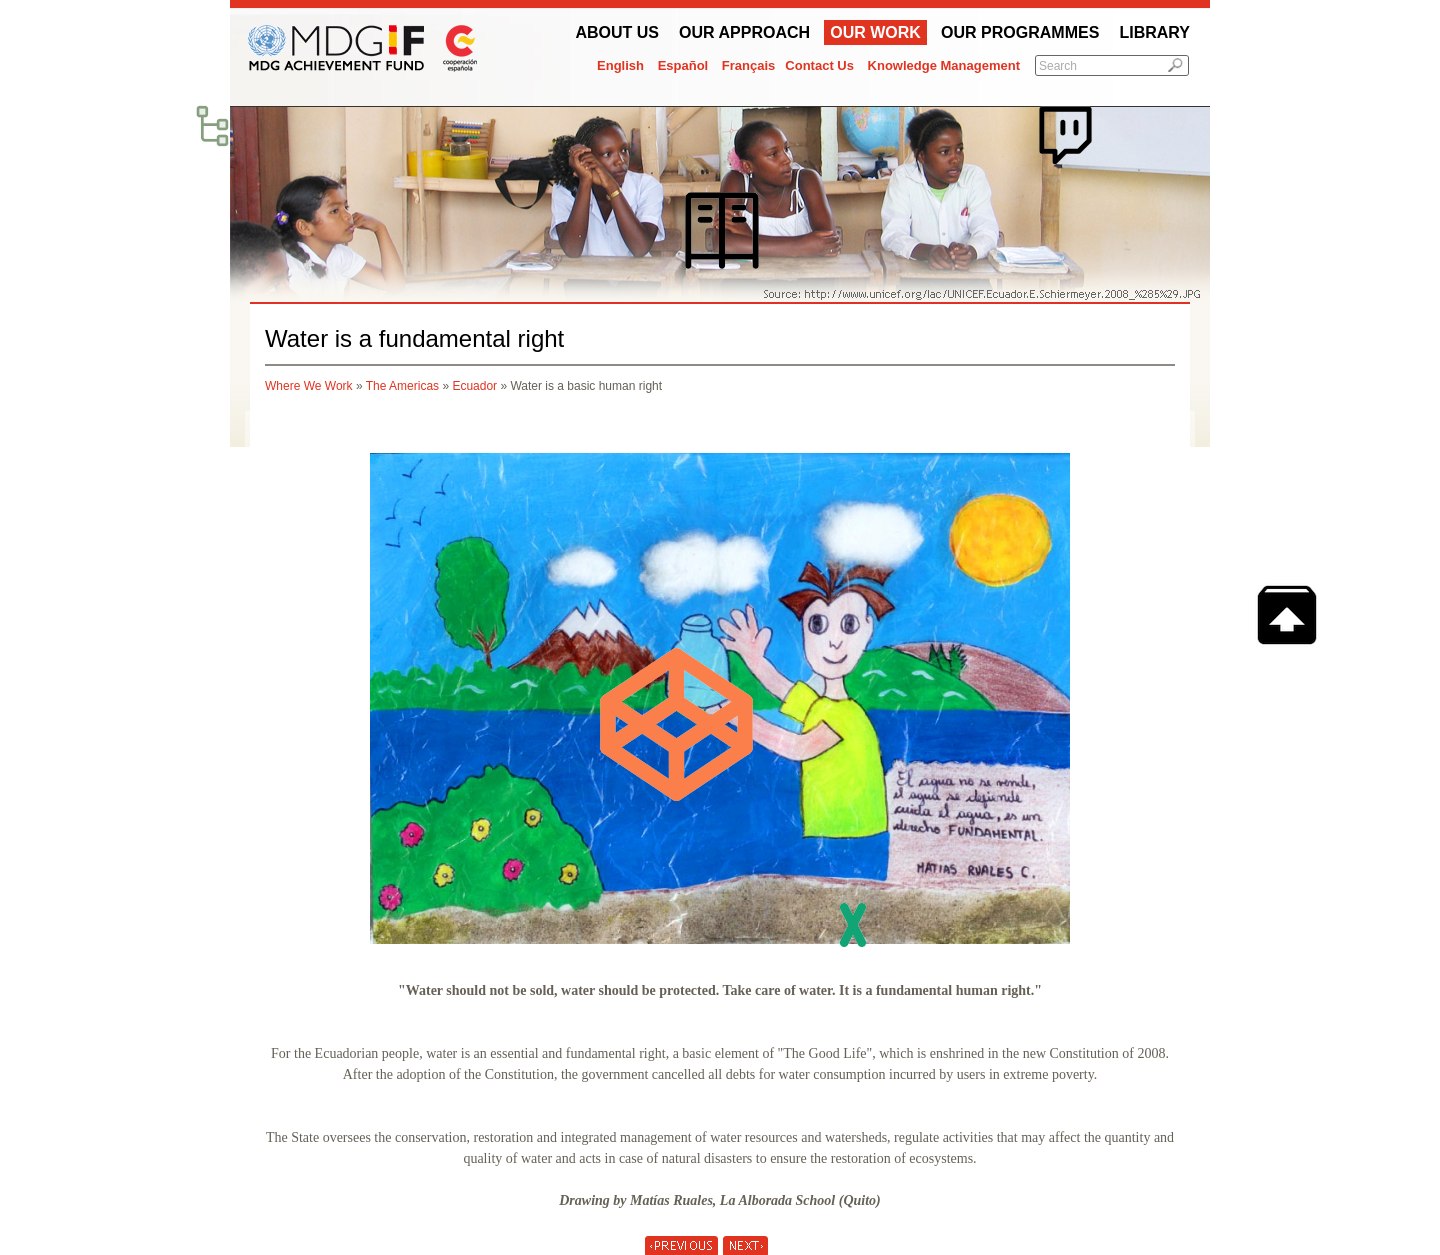  Describe the element at coordinates (1287, 615) in the screenshot. I see `restore item from archive` at that location.